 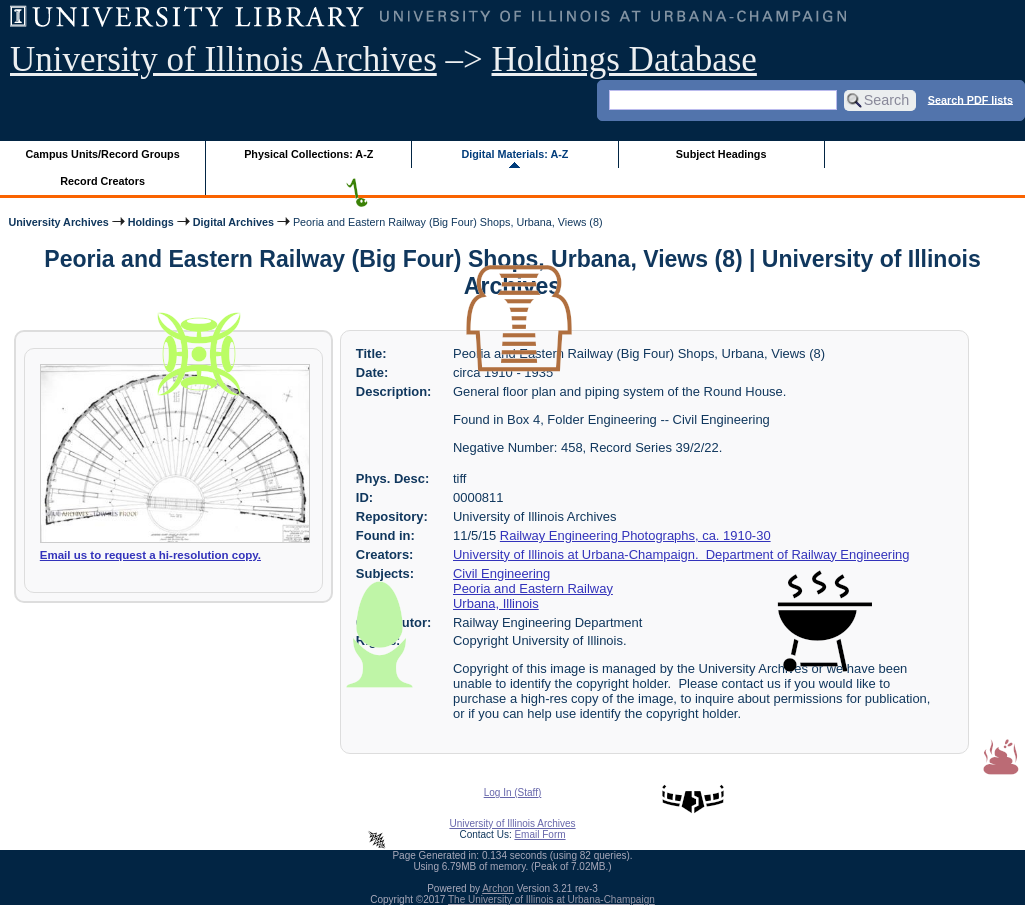 I want to click on access otamatone or novelty instrument sounds, so click(x=357, y=192).